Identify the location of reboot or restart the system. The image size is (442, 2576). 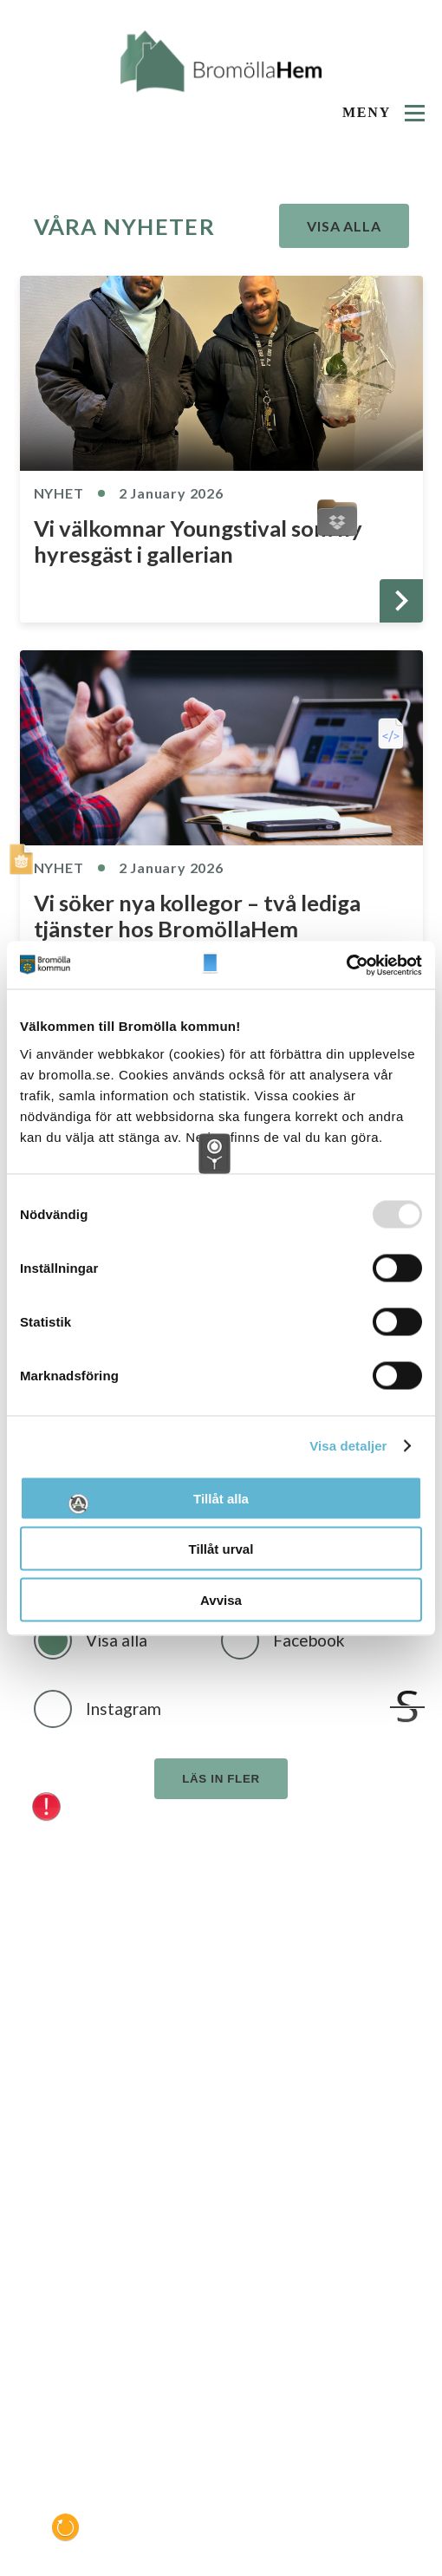
(66, 2527).